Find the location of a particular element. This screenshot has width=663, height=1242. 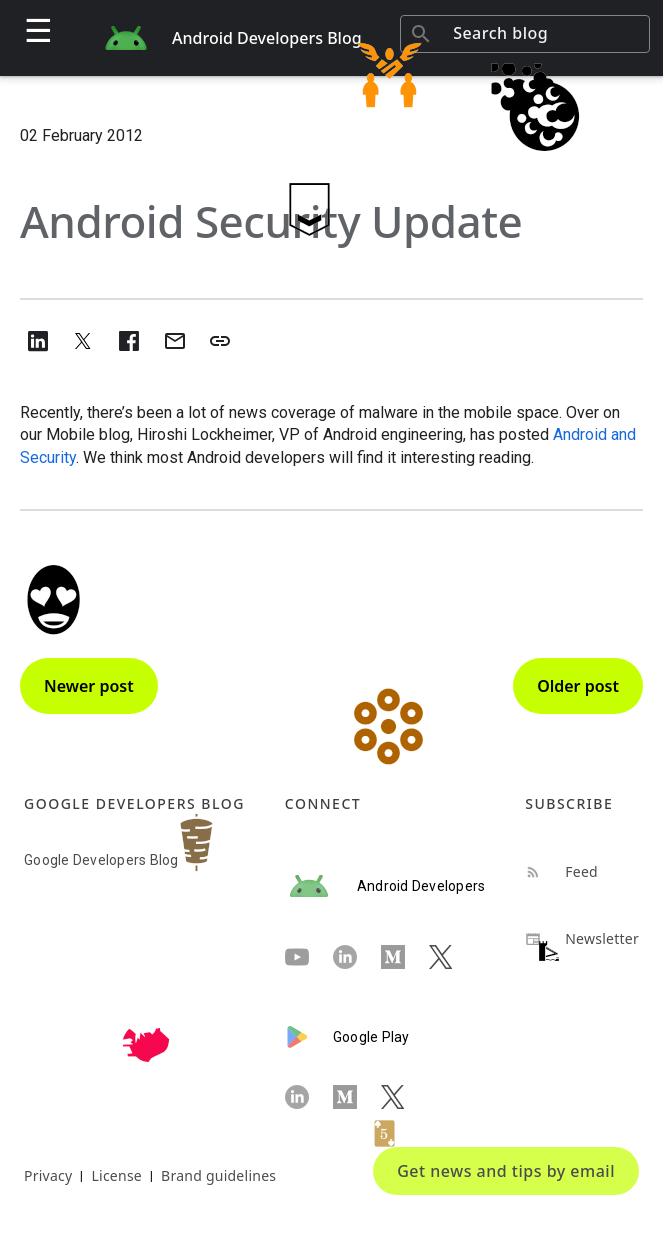

indicates rank 1 or lowest tier status is located at coordinates (309, 209).